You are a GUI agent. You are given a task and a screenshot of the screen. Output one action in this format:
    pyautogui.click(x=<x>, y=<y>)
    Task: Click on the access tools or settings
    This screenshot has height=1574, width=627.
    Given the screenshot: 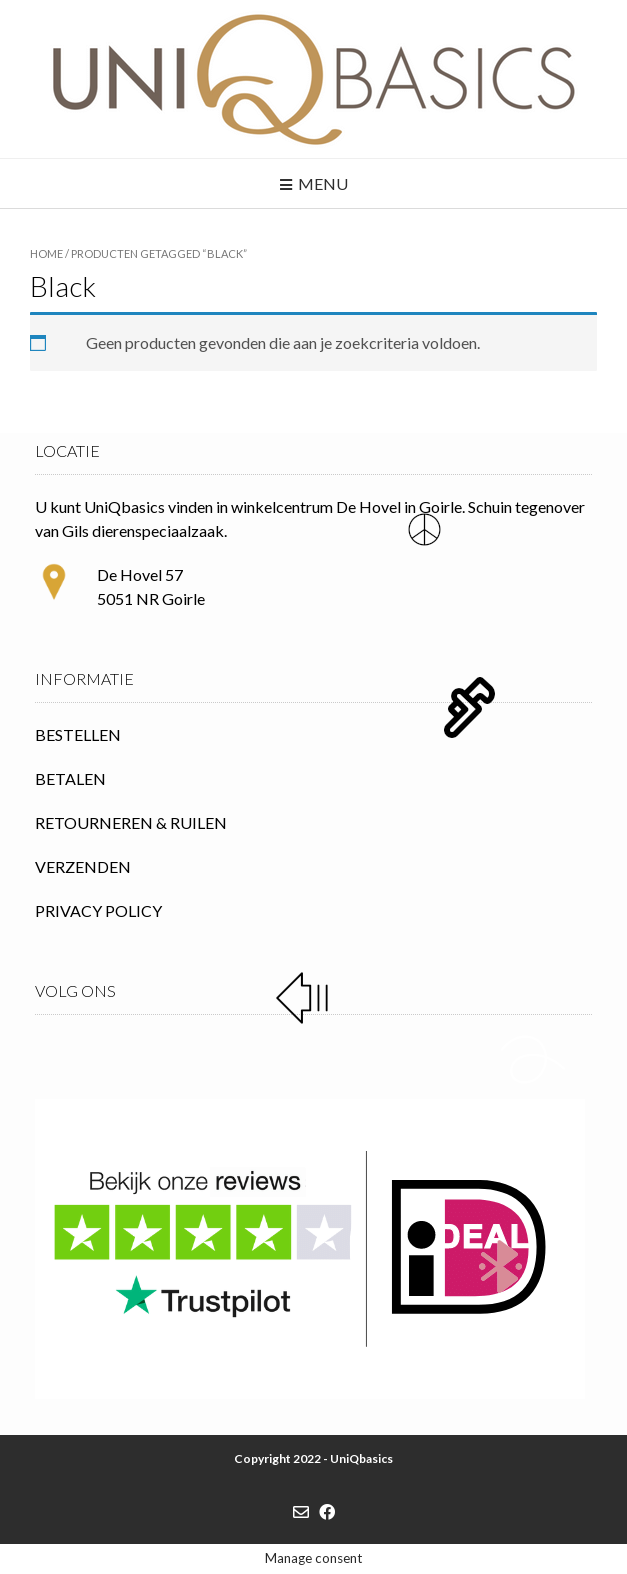 What is the action you would take?
    pyautogui.click(x=469, y=708)
    